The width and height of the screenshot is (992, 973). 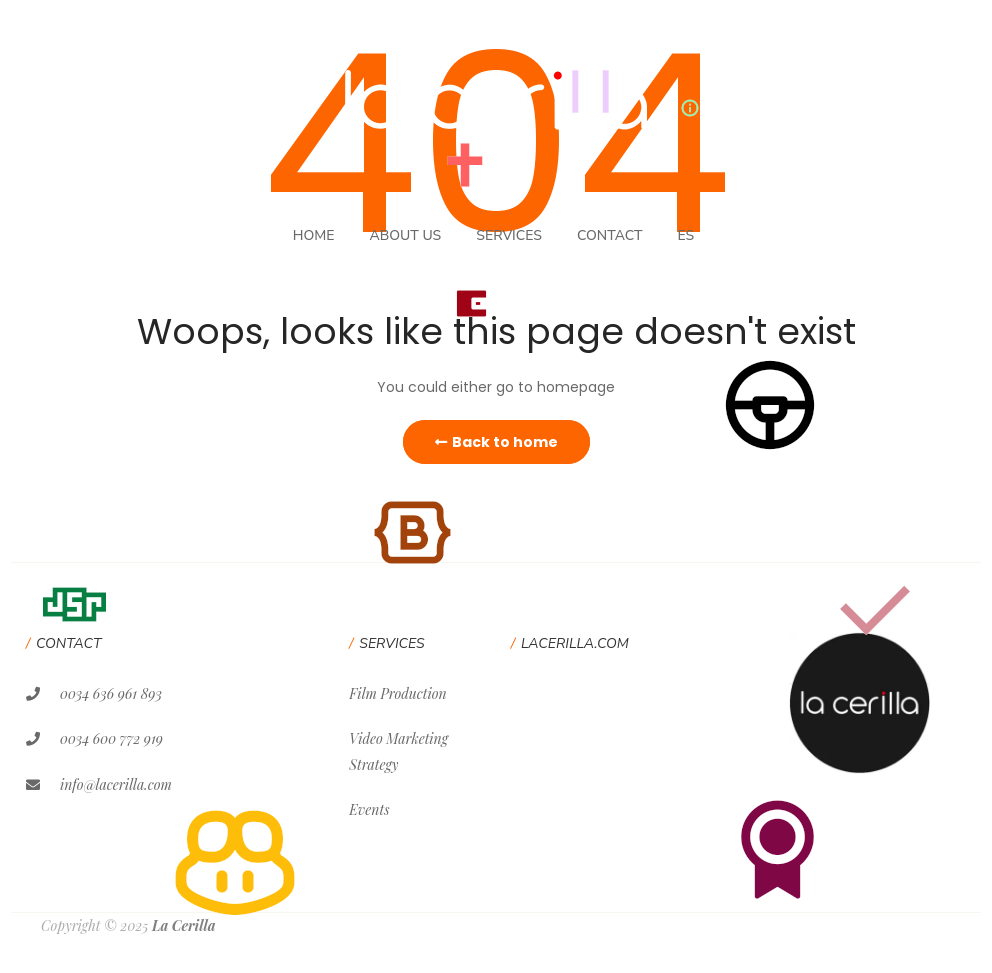 I want to click on jsr (javascript registry) logo, so click(x=74, y=604).